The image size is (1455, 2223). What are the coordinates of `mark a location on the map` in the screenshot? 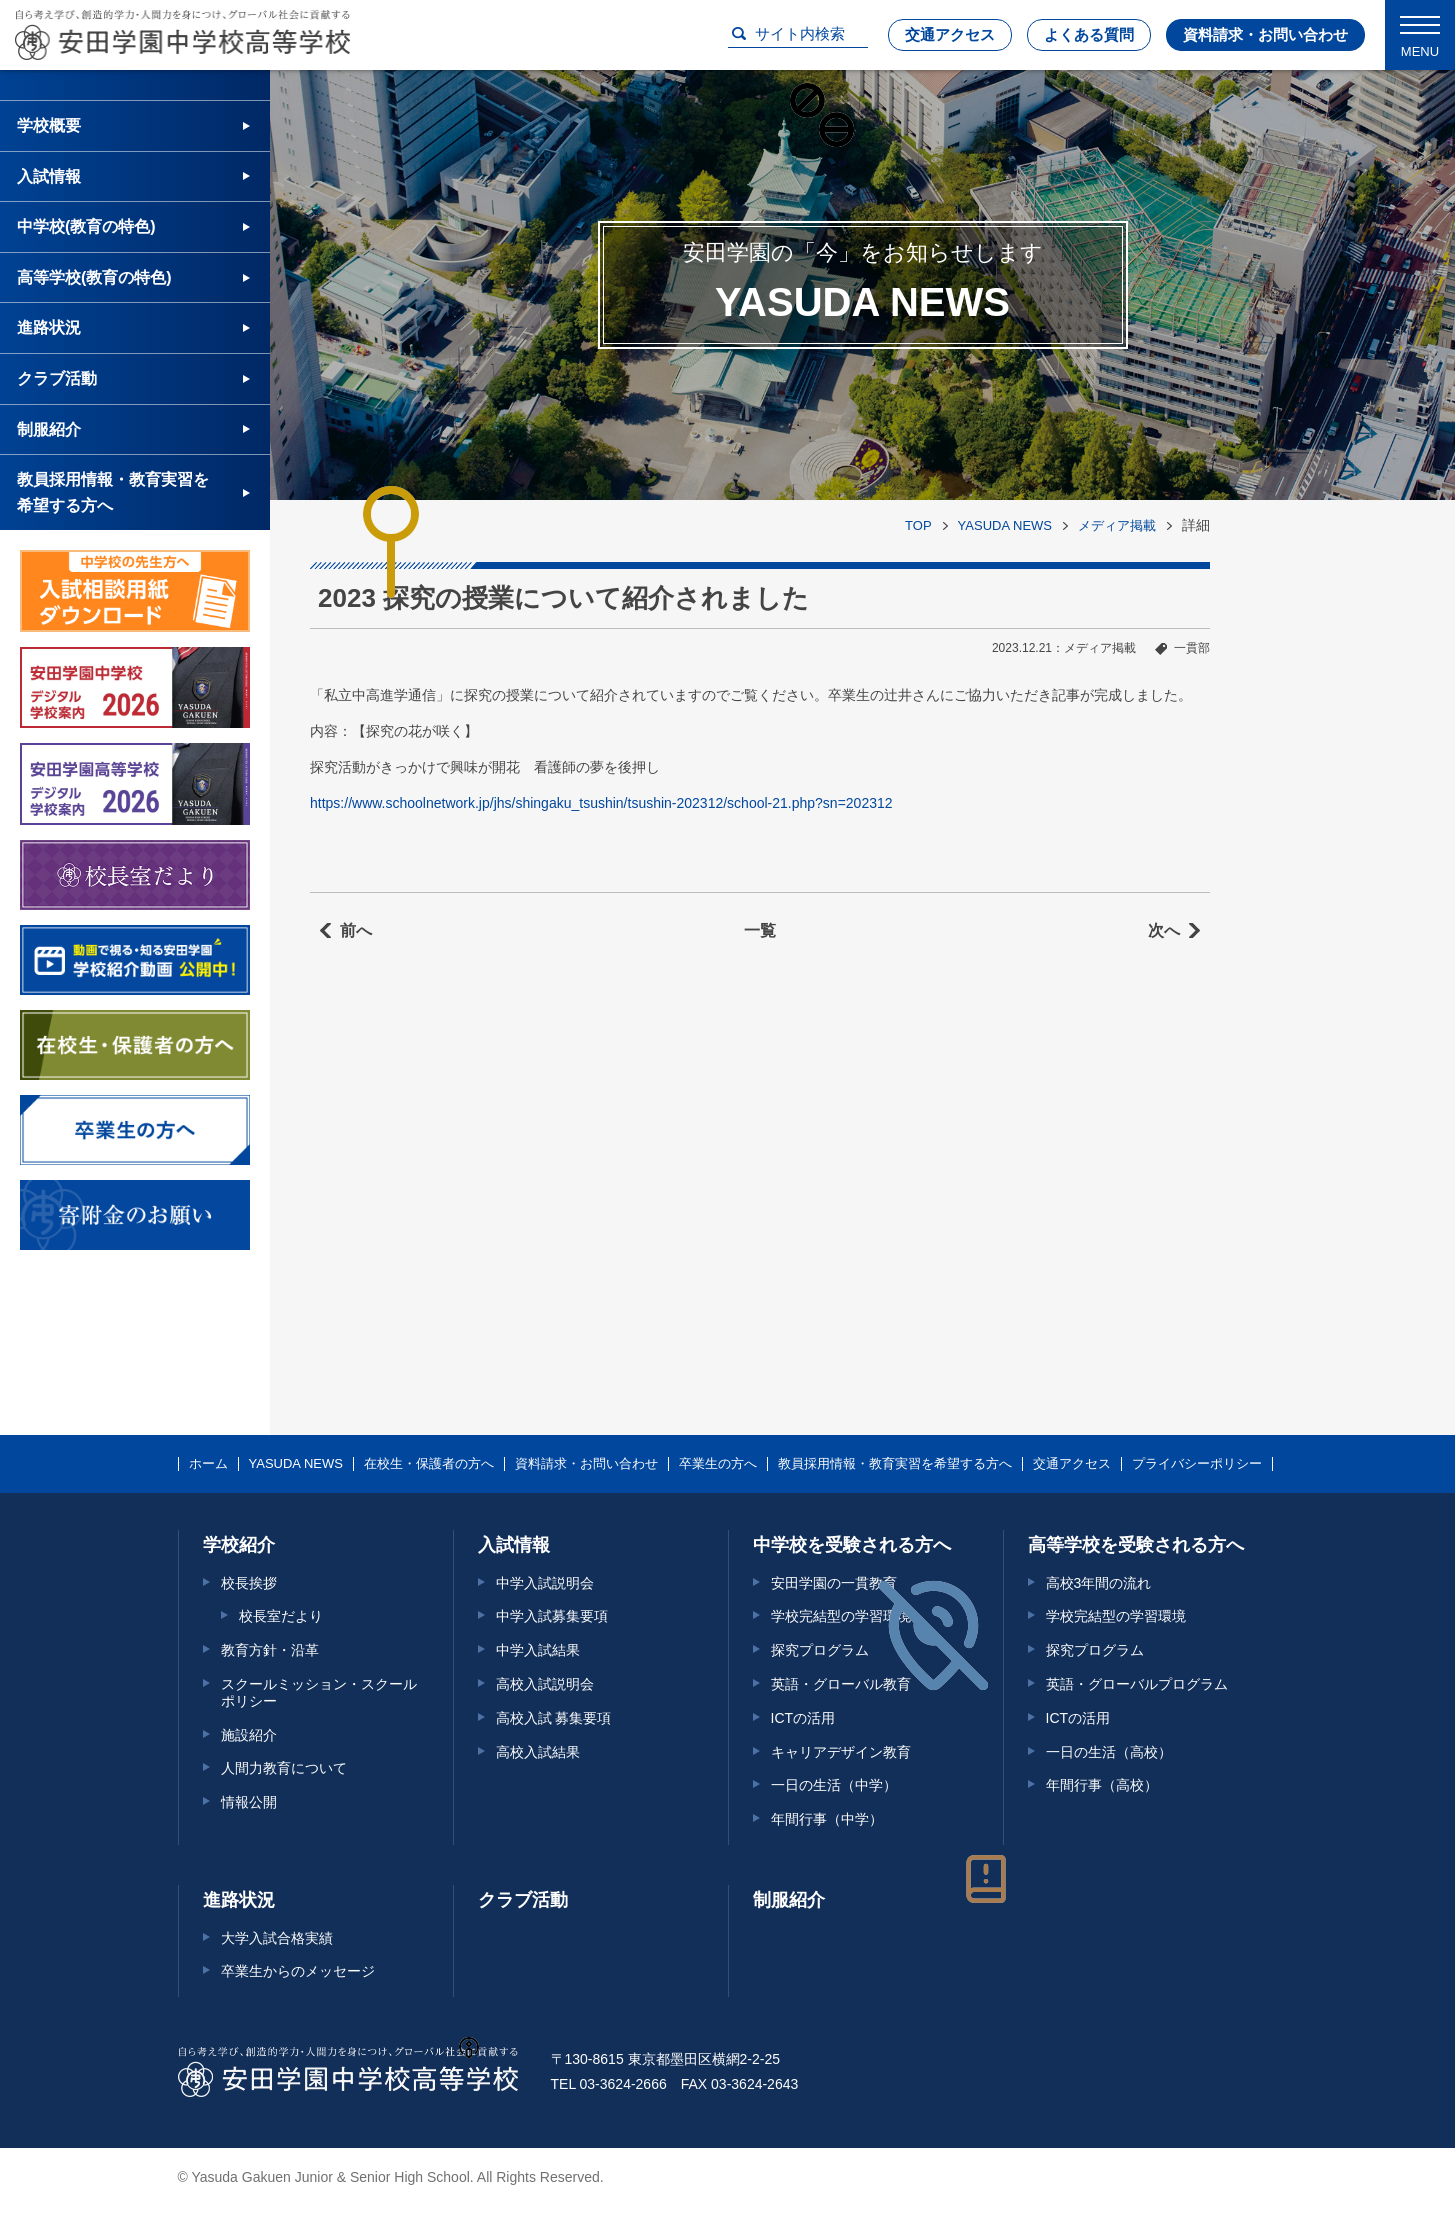 It's located at (391, 542).